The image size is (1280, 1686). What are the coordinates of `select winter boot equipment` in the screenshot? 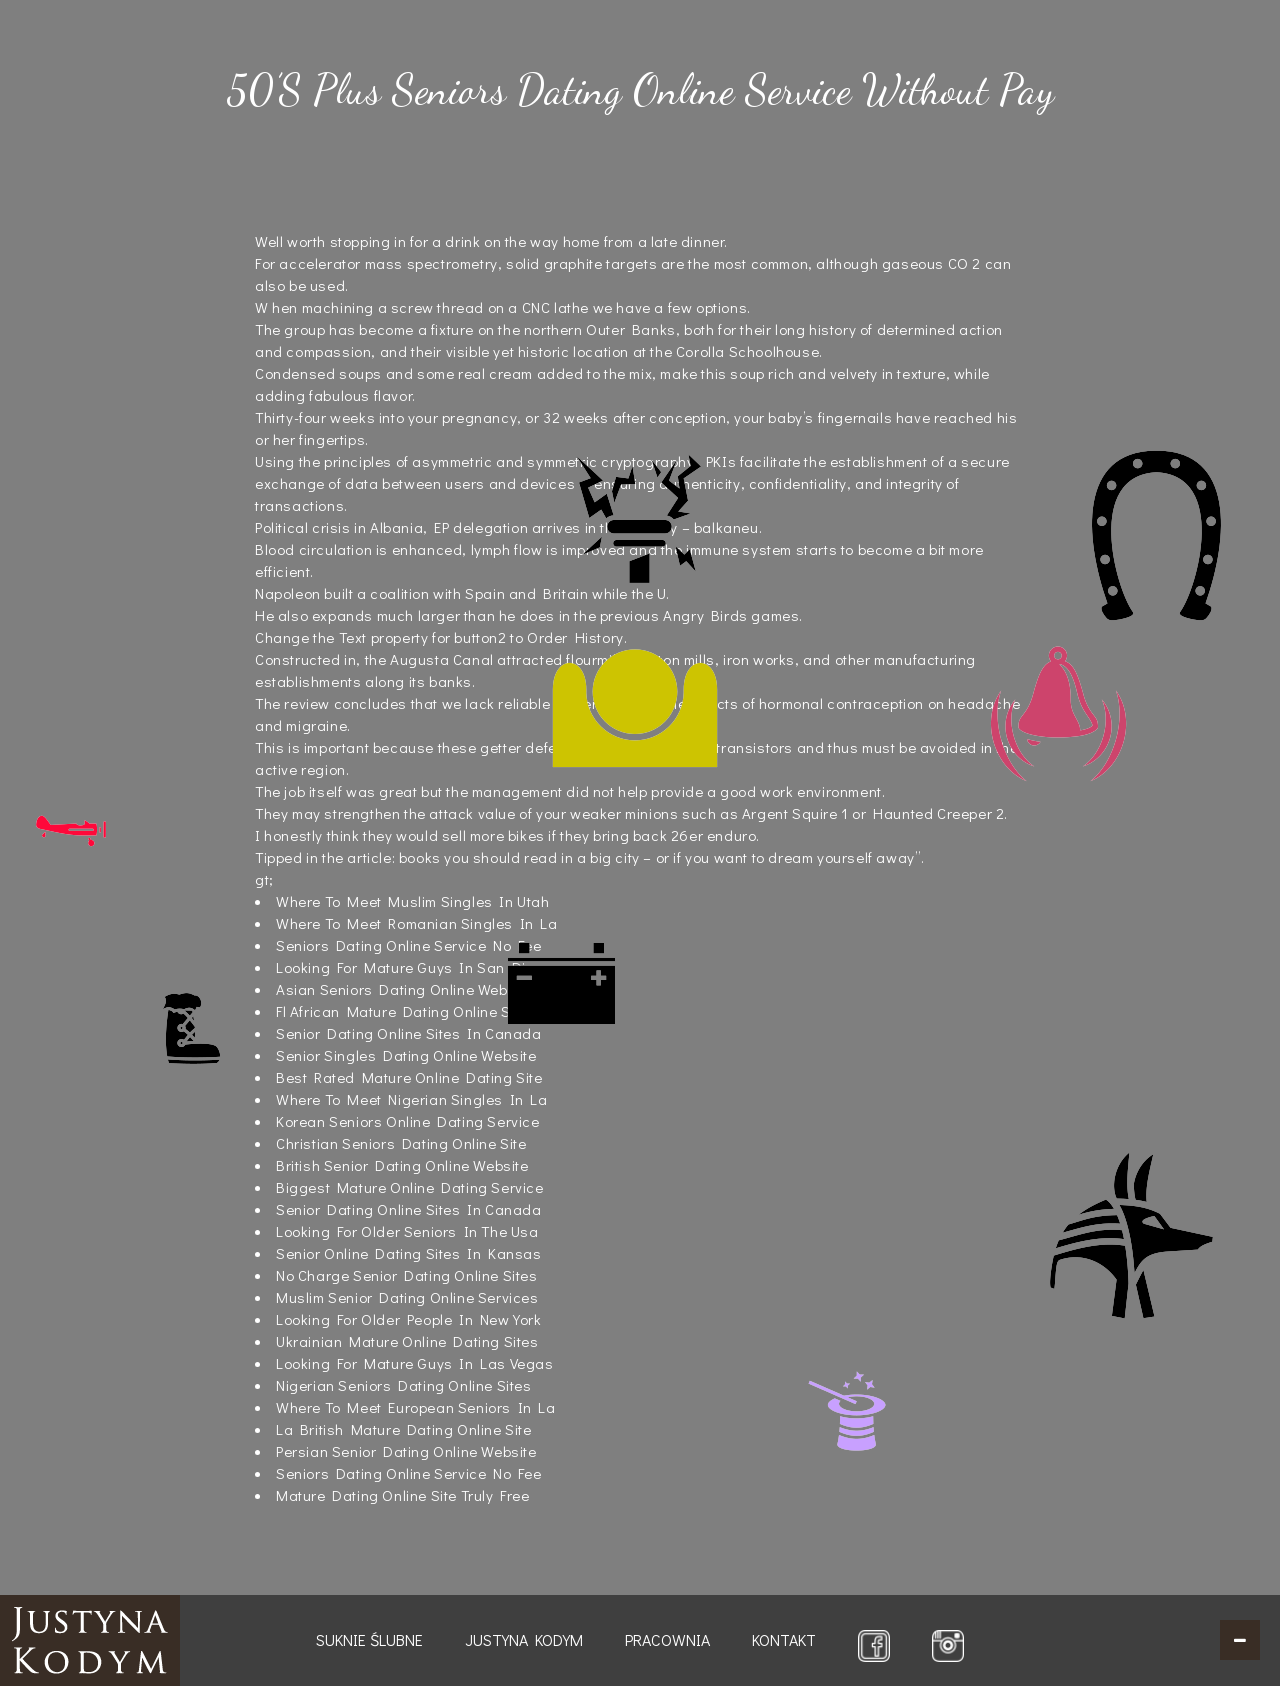 It's located at (191, 1028).